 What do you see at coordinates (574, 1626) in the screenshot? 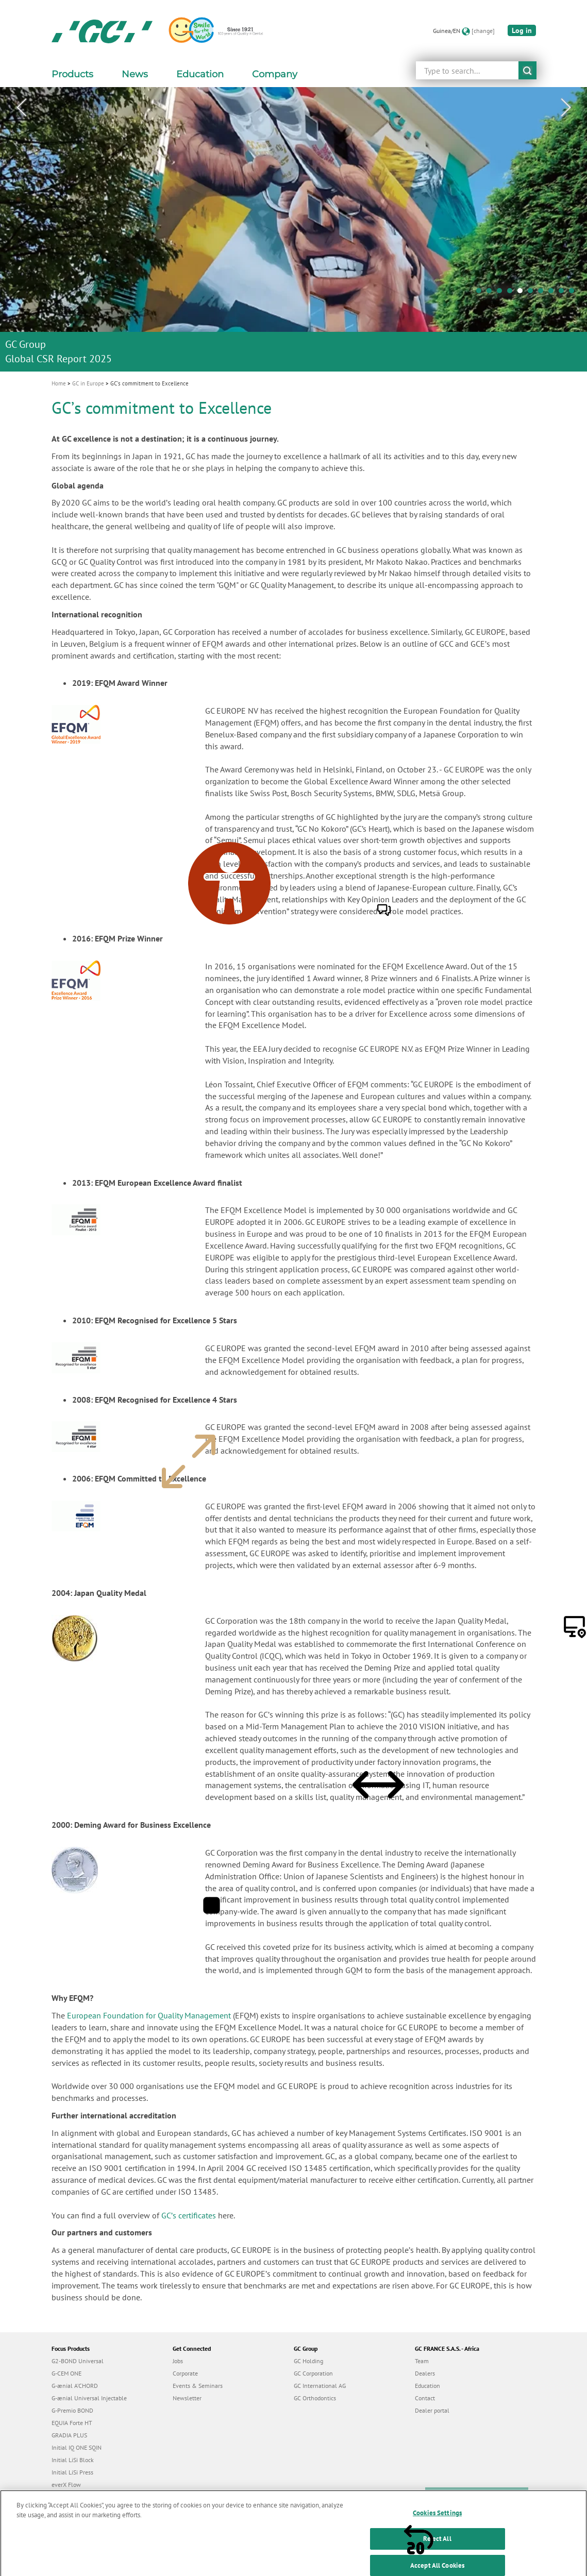
I see `view device location on map` at bounding box center [574, 1626].